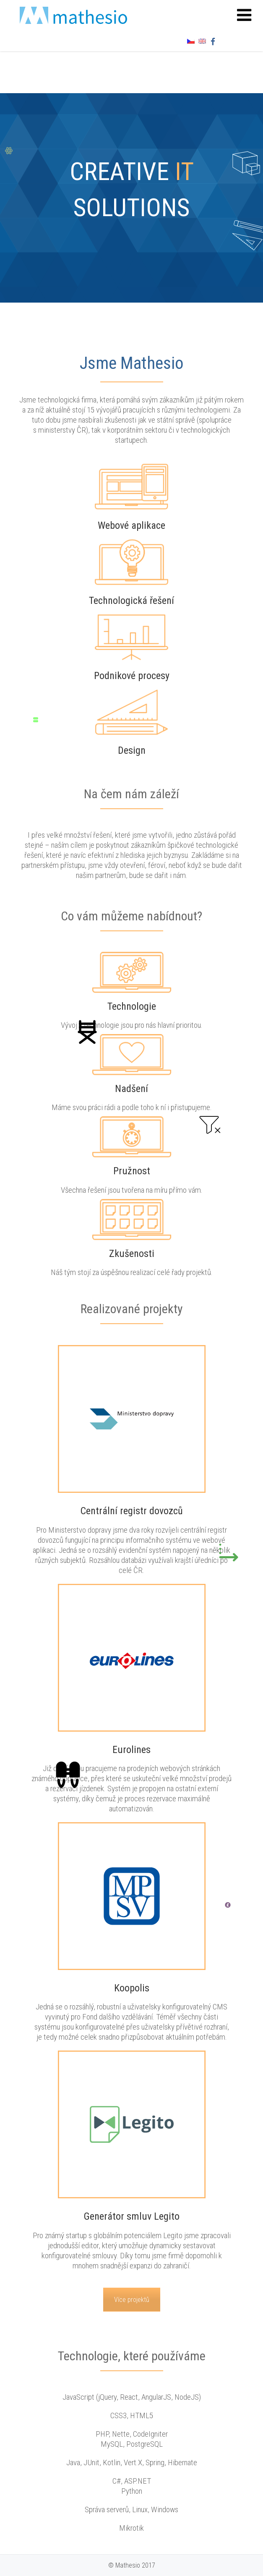 Image resolution: width=263 pixels, height=2576 pixels. I want to click on view balance in British pounds, so click(228, 1905).